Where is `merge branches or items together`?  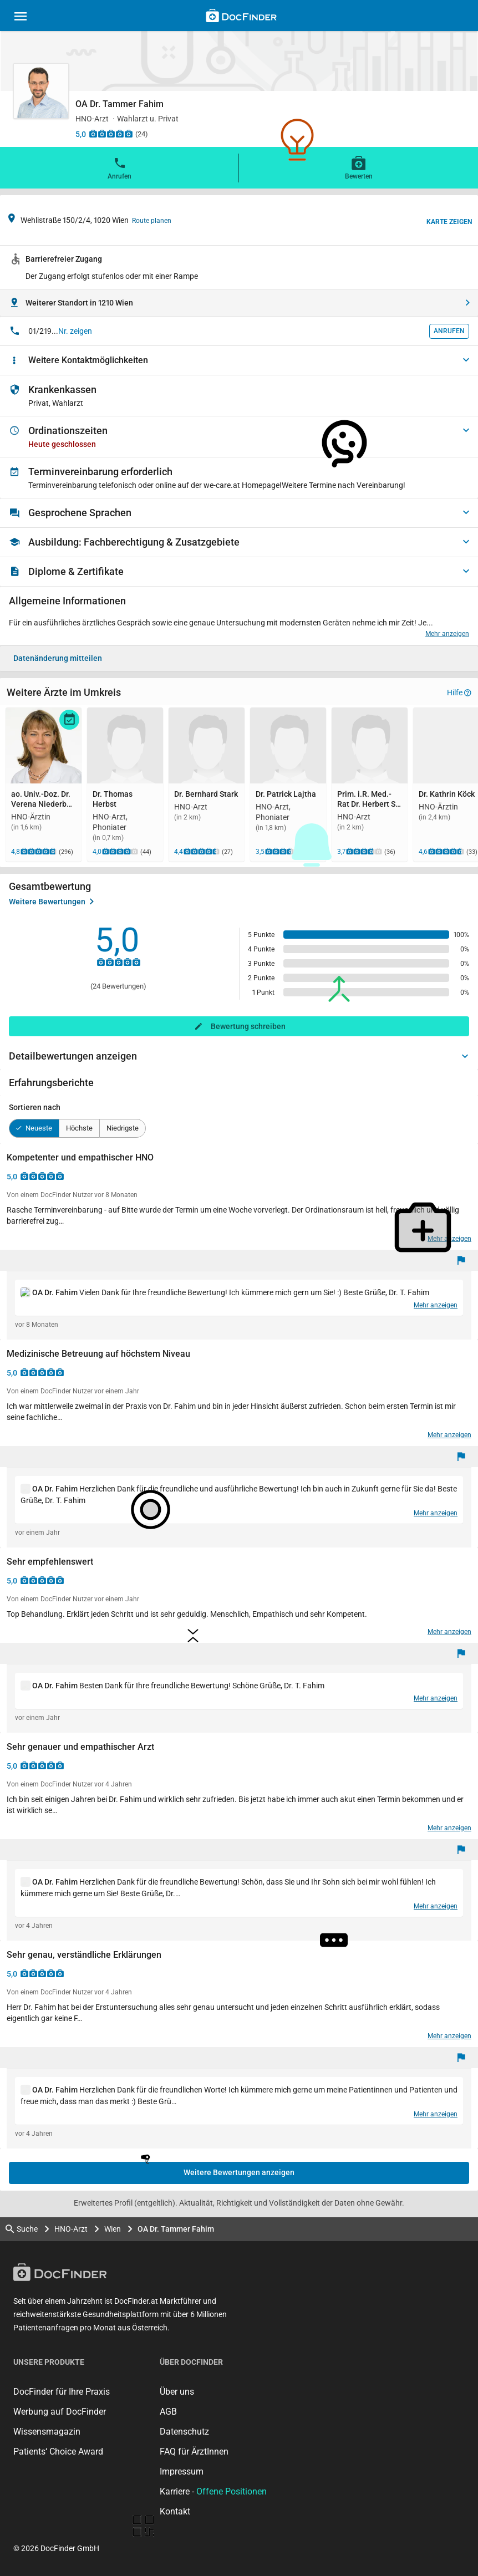
merge branches or items together is located at coordinates (339, 989).